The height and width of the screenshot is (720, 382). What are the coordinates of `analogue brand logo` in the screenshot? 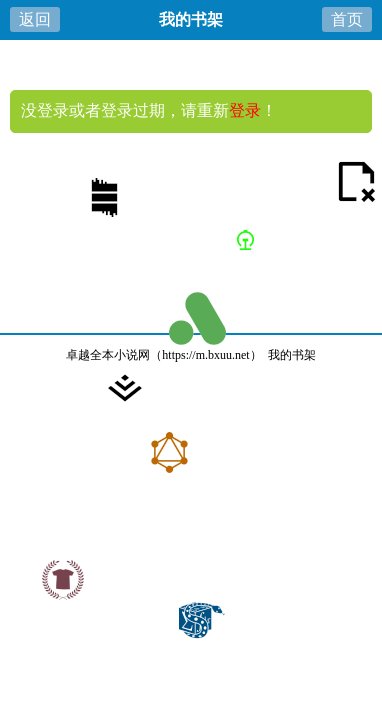 It's located at (197, 318).